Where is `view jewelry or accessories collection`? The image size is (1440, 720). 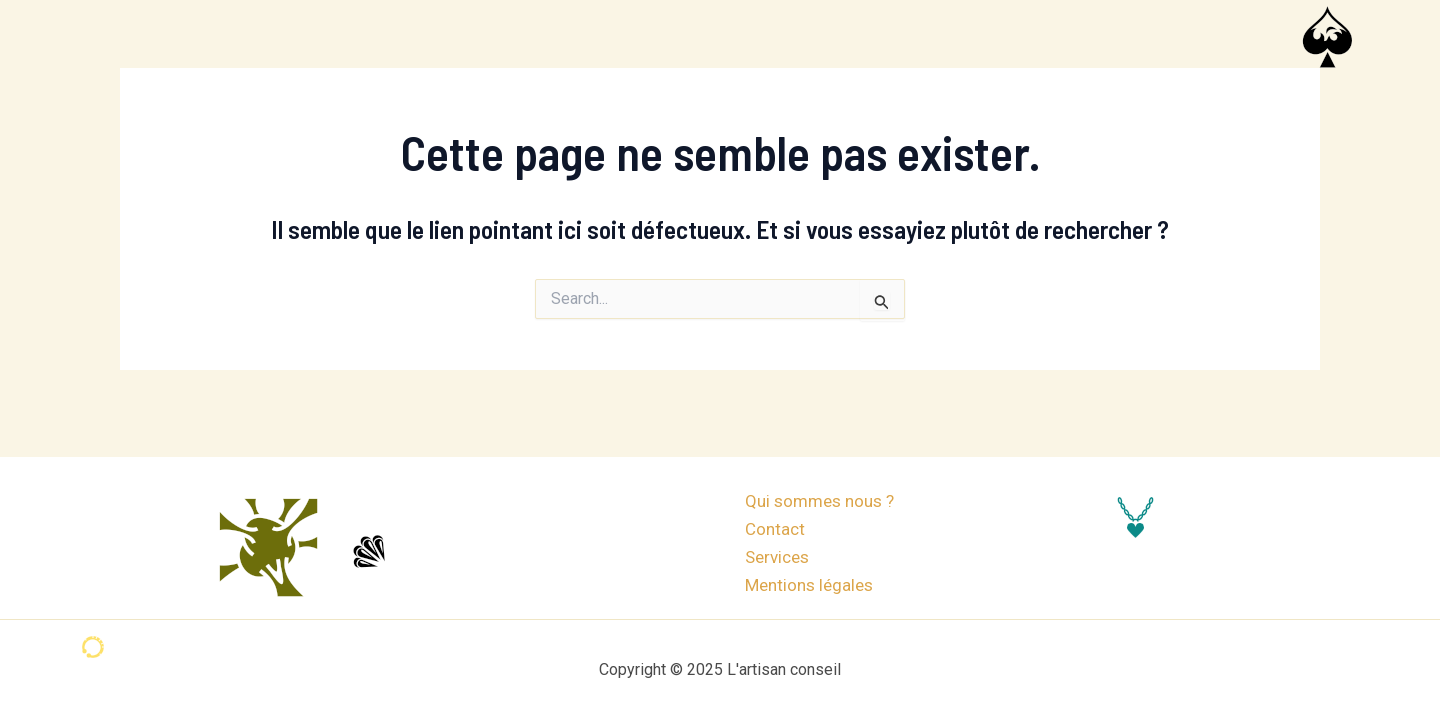 view jewelry or accessories collection is located at coordinates (1135, 517).